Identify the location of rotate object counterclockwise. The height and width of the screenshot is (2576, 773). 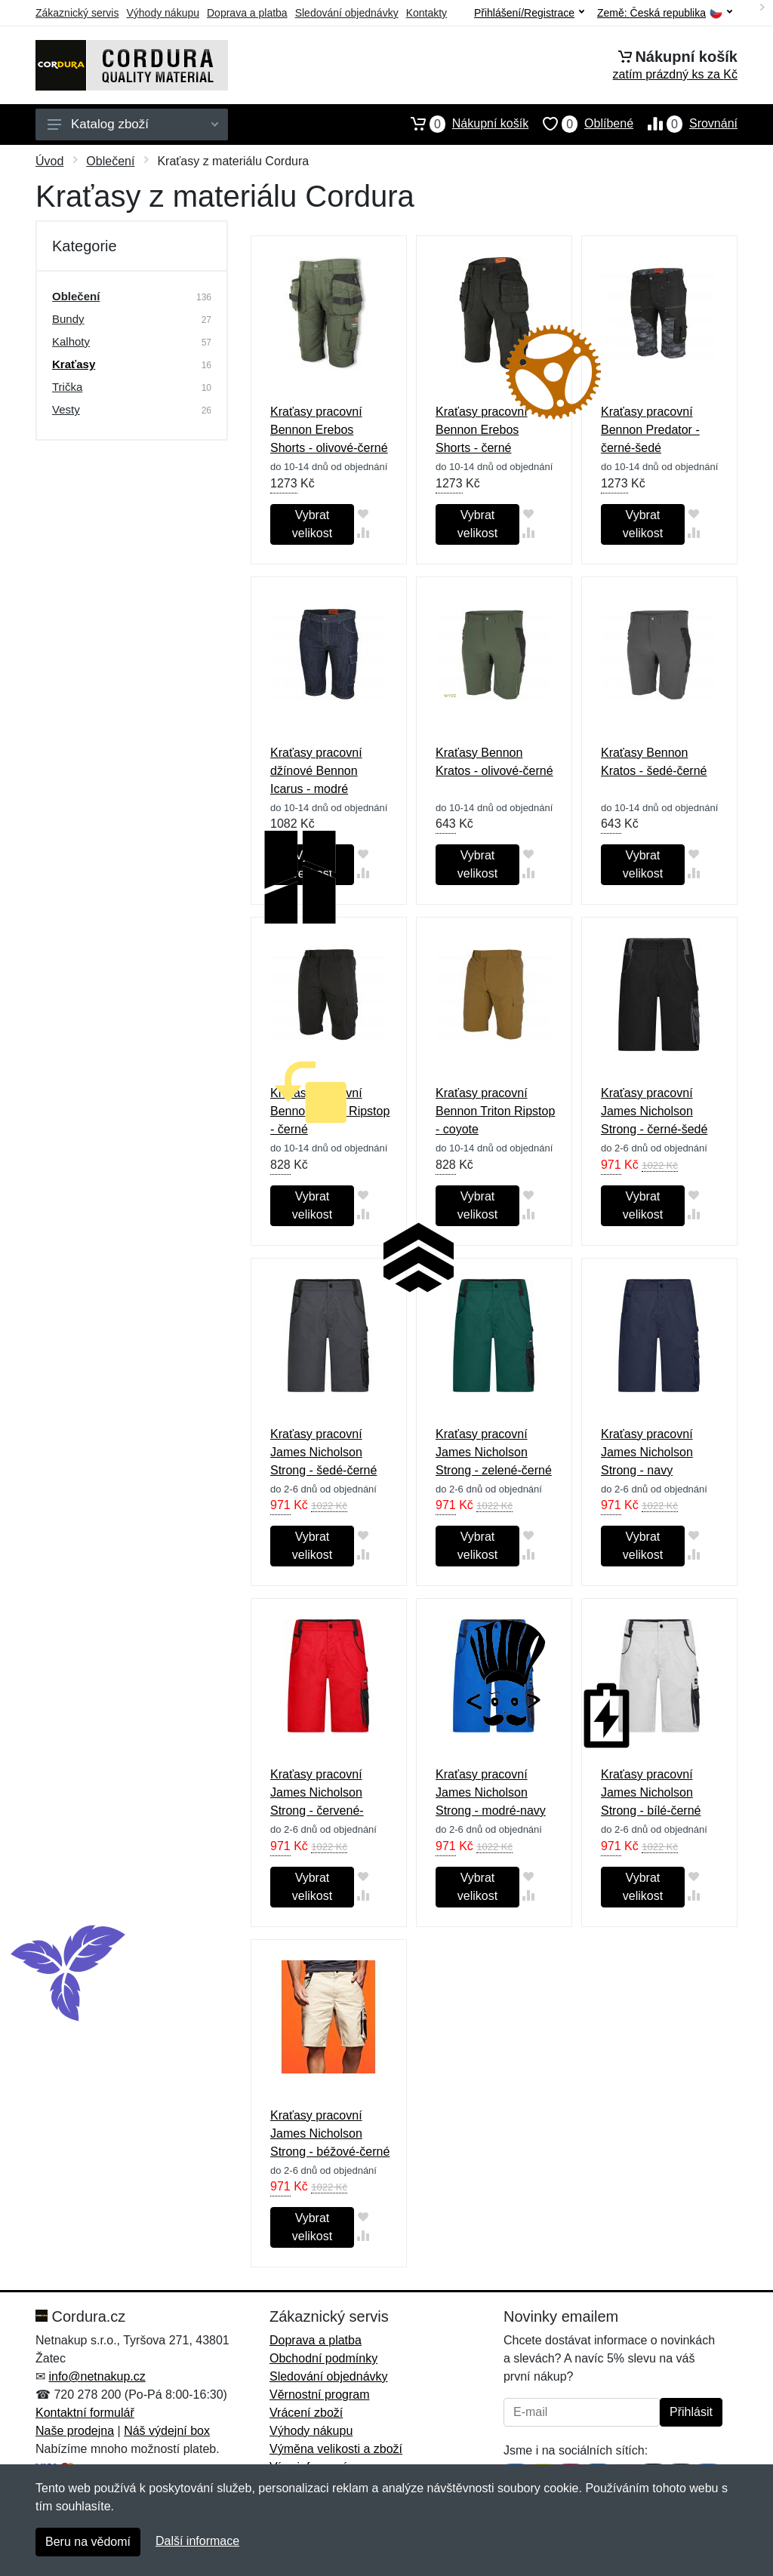
(312, 1092).